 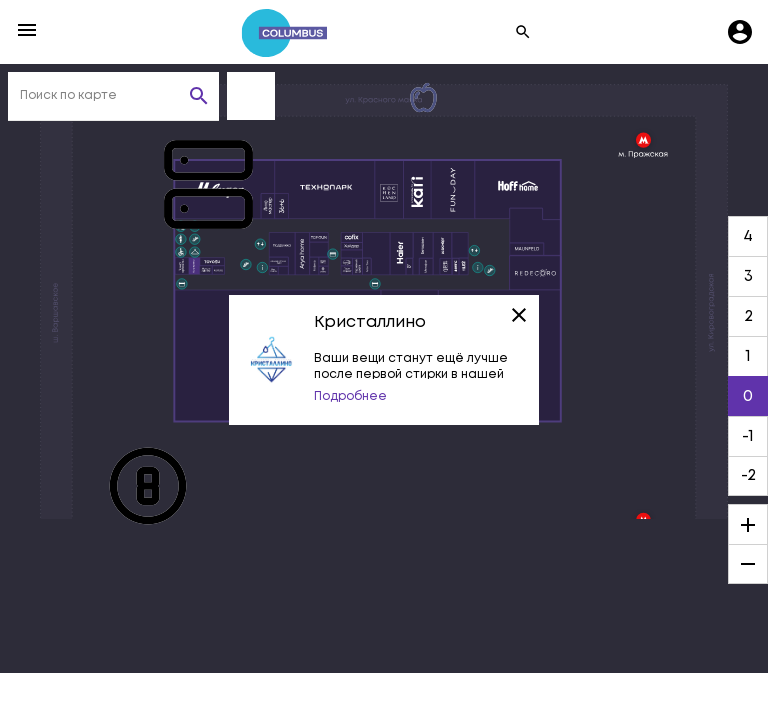 What do you see at coordinates (423, 97) in the screenshot?
I see `access health or nutrition tracking features` at bounding box center [423, 97].